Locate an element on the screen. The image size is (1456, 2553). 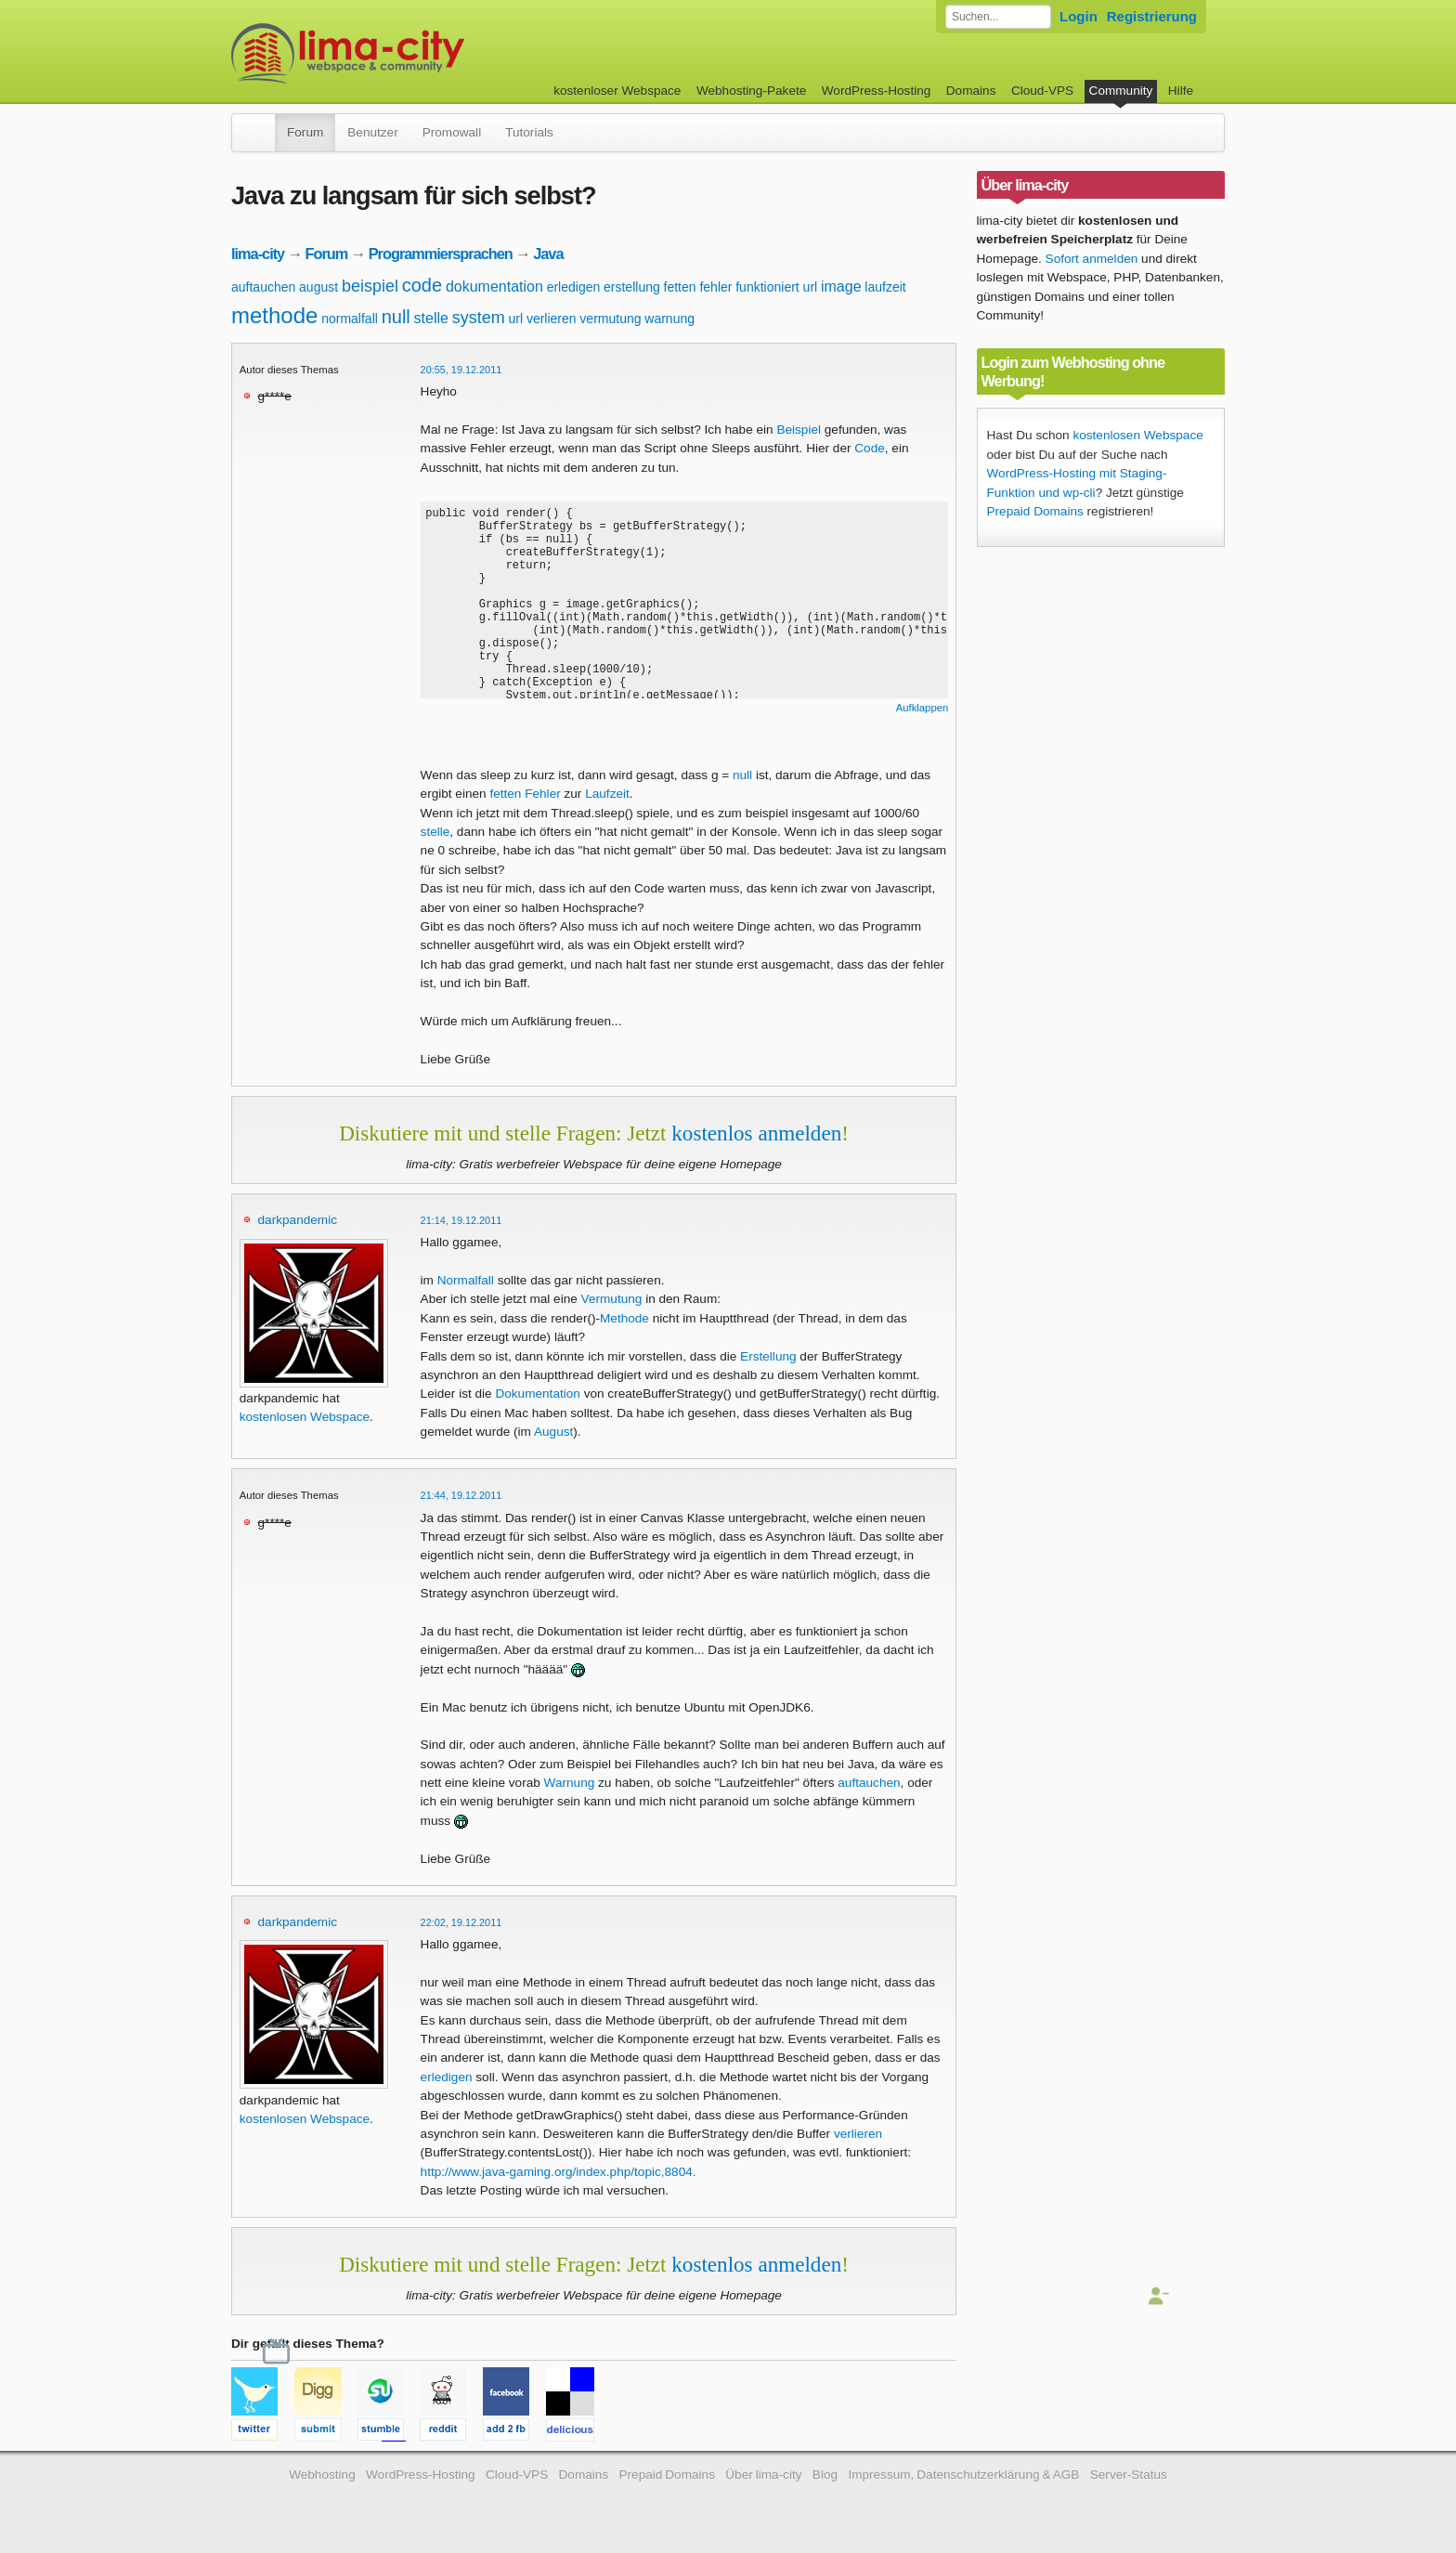
remove a user or contact is located at coordinates (1158, 2296).